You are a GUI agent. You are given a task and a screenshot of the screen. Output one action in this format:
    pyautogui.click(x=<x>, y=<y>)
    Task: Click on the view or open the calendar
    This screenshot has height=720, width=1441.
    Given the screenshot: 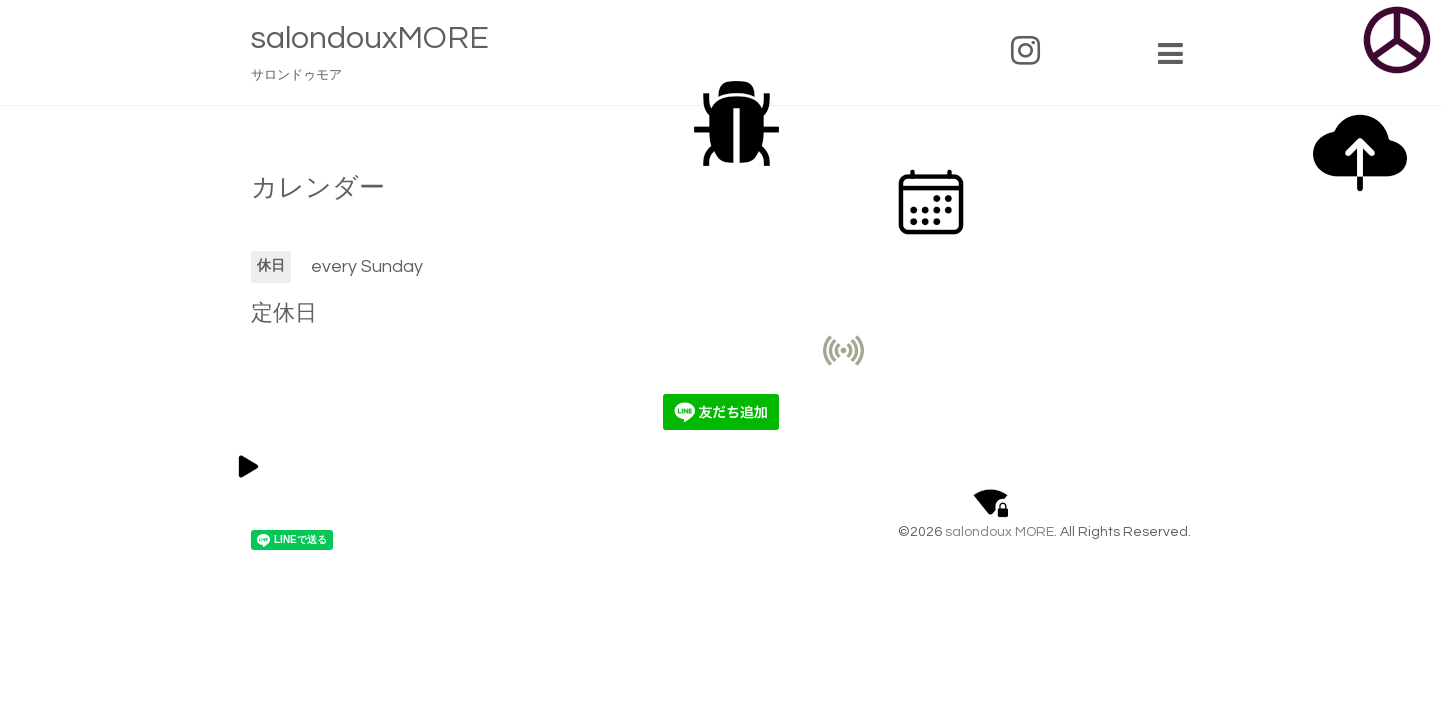 What is the action you would take?
    pyautogui.click(x=931, y=202)
    